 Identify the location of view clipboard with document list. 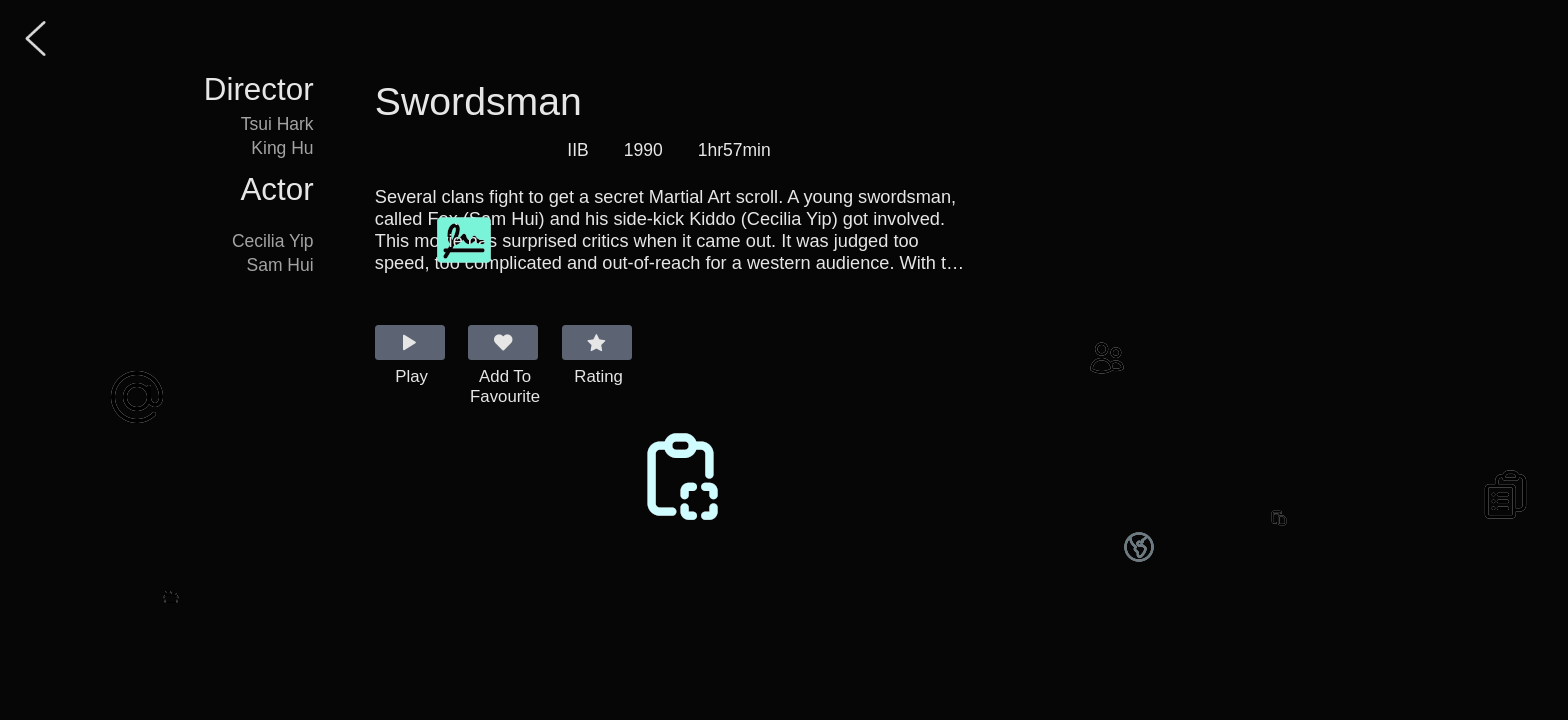
(1505, 494).